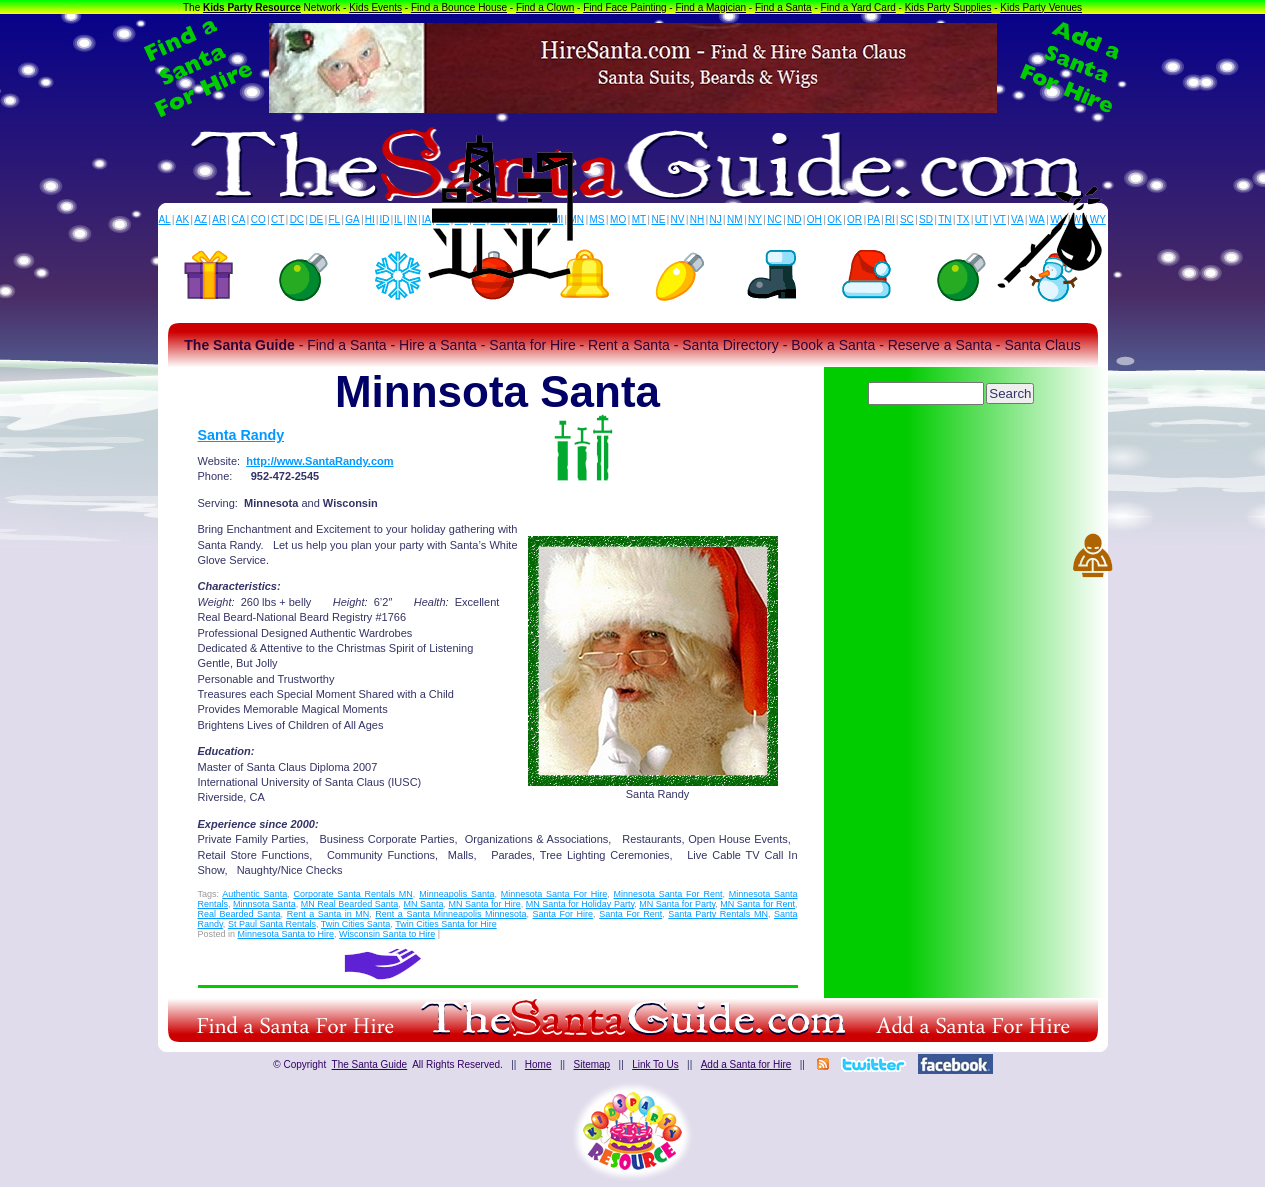 This screenshot has width=1265, height=1187. What do you see at coordinates (1048, 236) in the screenshot?
I see `travel or journey-related game feature` at bounding box center [1048, 236].